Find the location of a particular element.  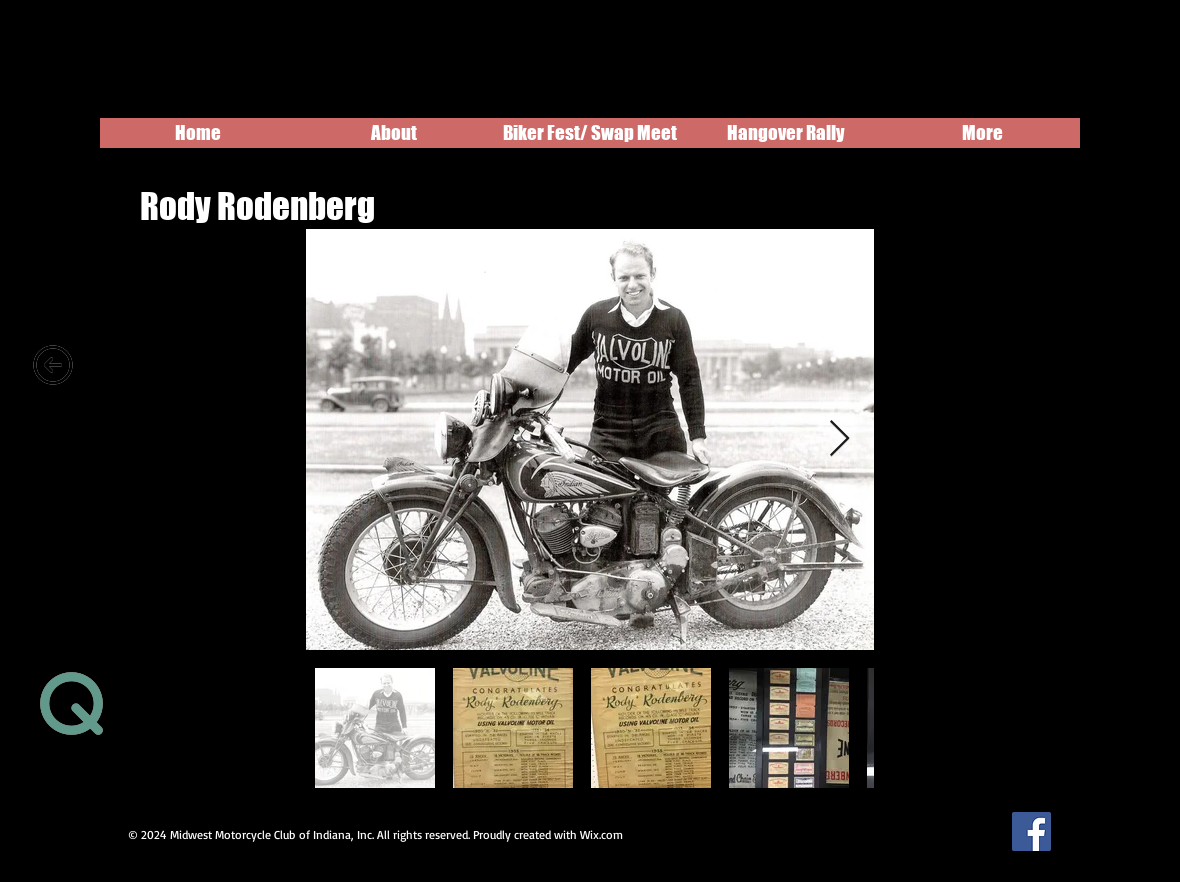

indicates guatemalan quetzal currency is located at coordinates (71, 703).